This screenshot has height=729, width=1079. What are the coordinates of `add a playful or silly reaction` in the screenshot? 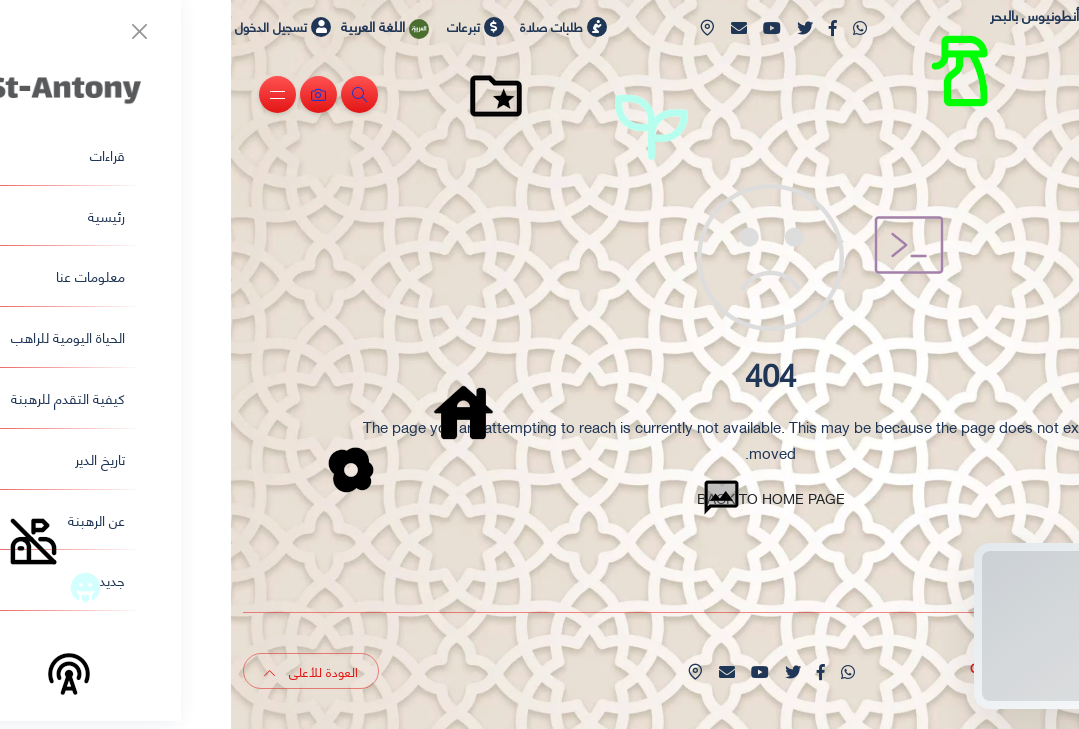 It's located at (85, 587).